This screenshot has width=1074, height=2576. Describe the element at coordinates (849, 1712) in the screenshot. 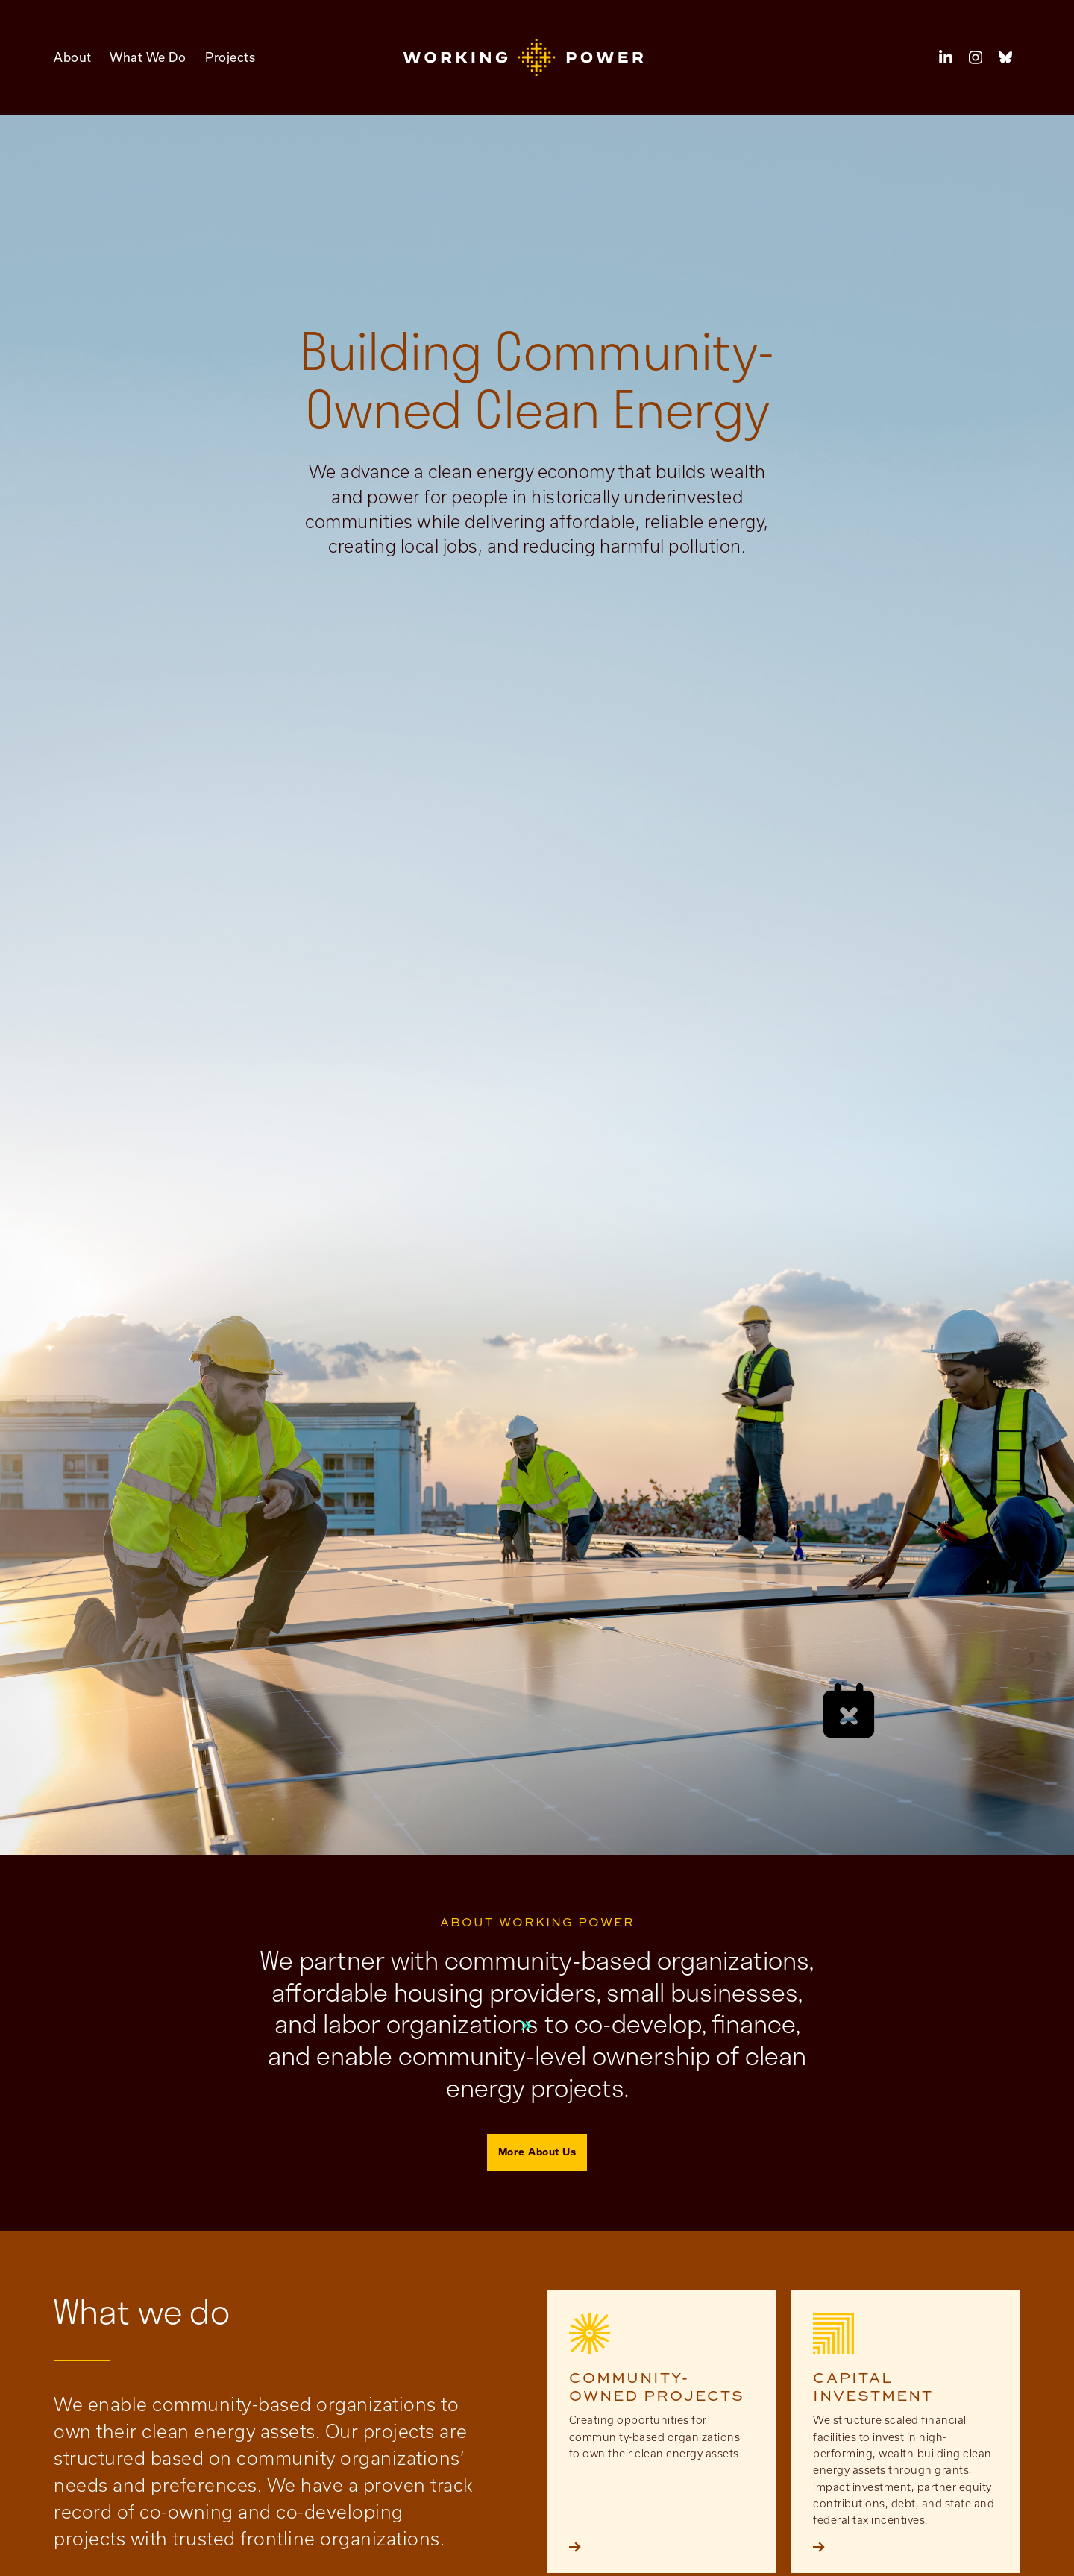

I see `cancel or delete a scheduled event` at that location.